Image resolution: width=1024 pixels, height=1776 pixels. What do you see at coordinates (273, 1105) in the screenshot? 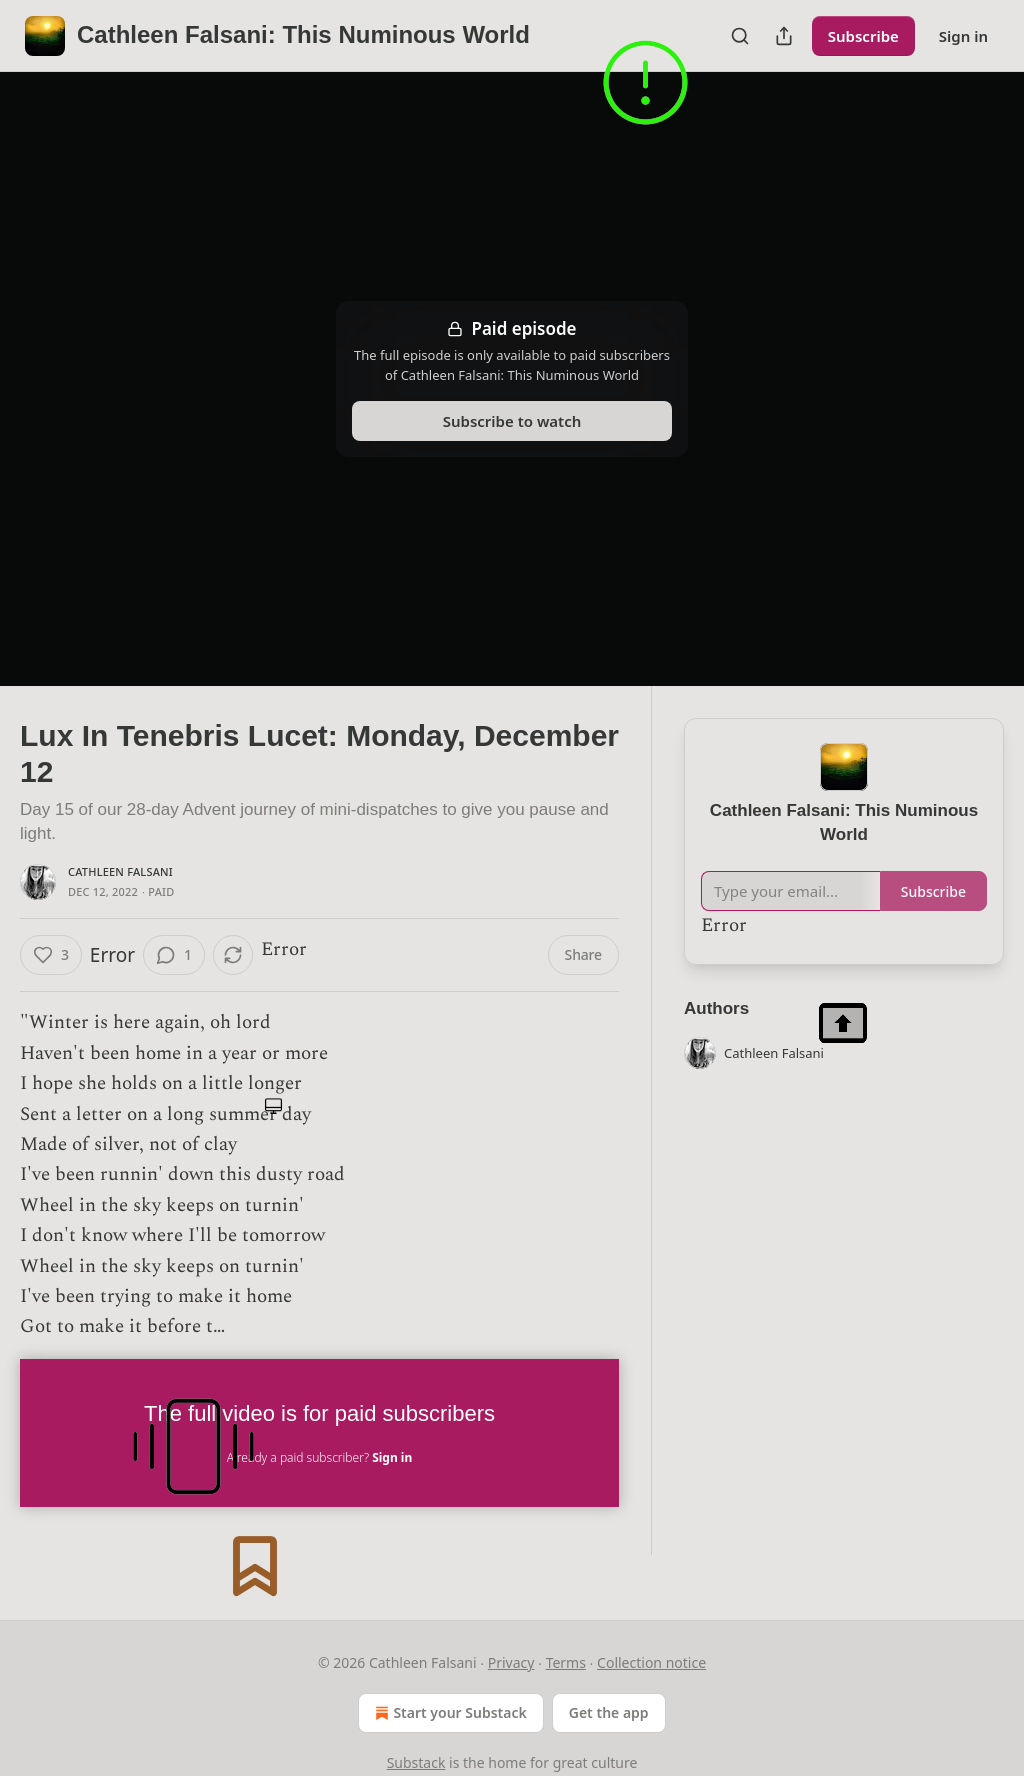
I see `switch to desktop view` at bounding box center [273, 1105].